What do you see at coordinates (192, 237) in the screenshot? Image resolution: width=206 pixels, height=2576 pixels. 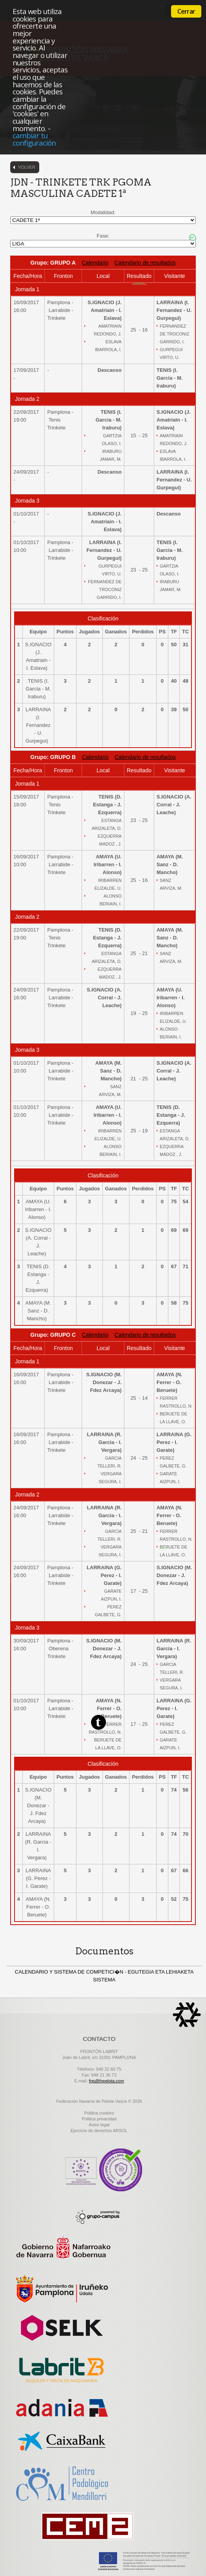 I see `open Basecamp app` at bounding box center [192, 237].